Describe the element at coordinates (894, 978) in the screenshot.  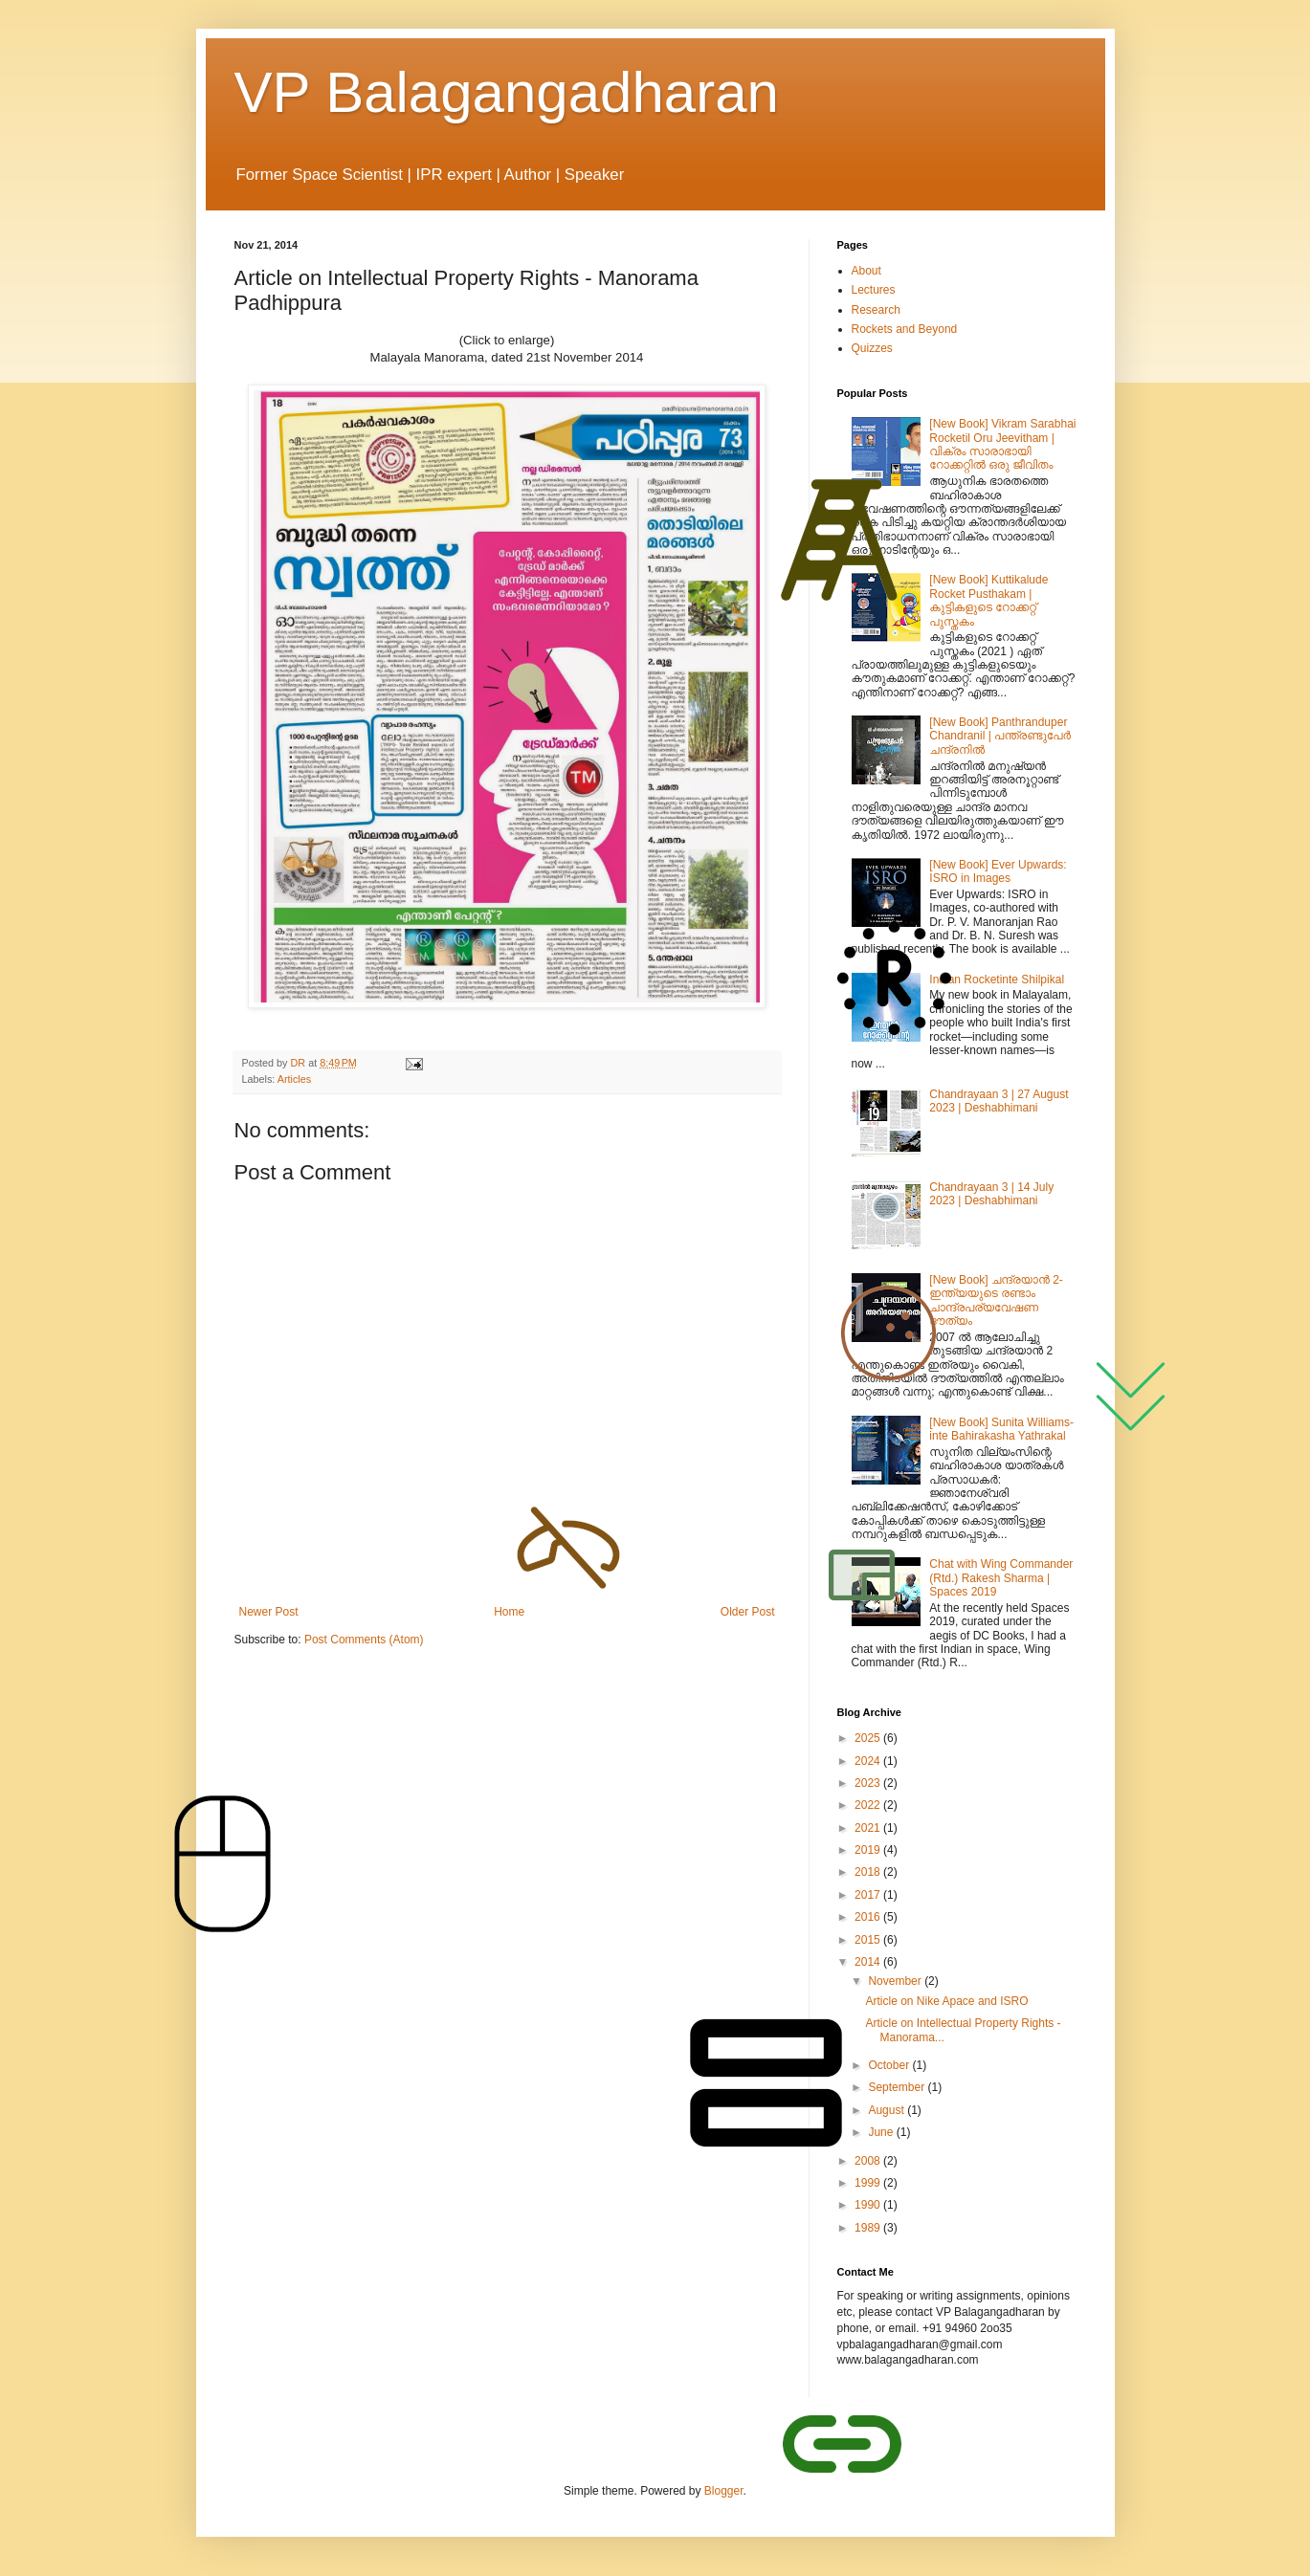
I see `indicates registered trademark or rights reserved` at that location.